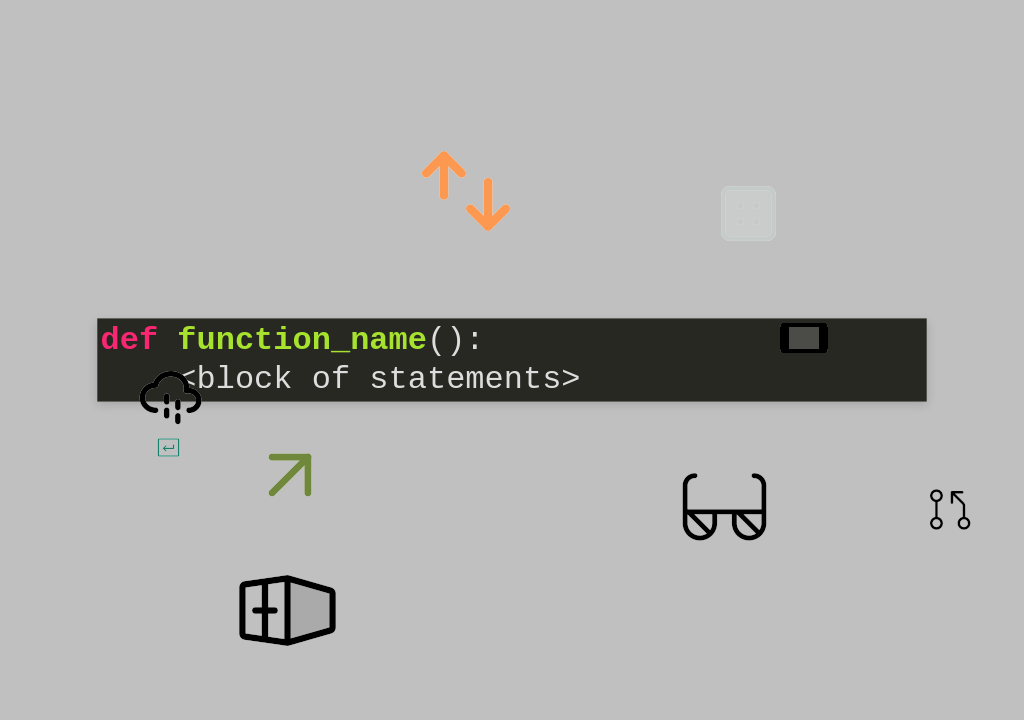  Describe the element at coordinates (748, 213) in the screenshot. I see `represents a dice roll result of four` at that location.